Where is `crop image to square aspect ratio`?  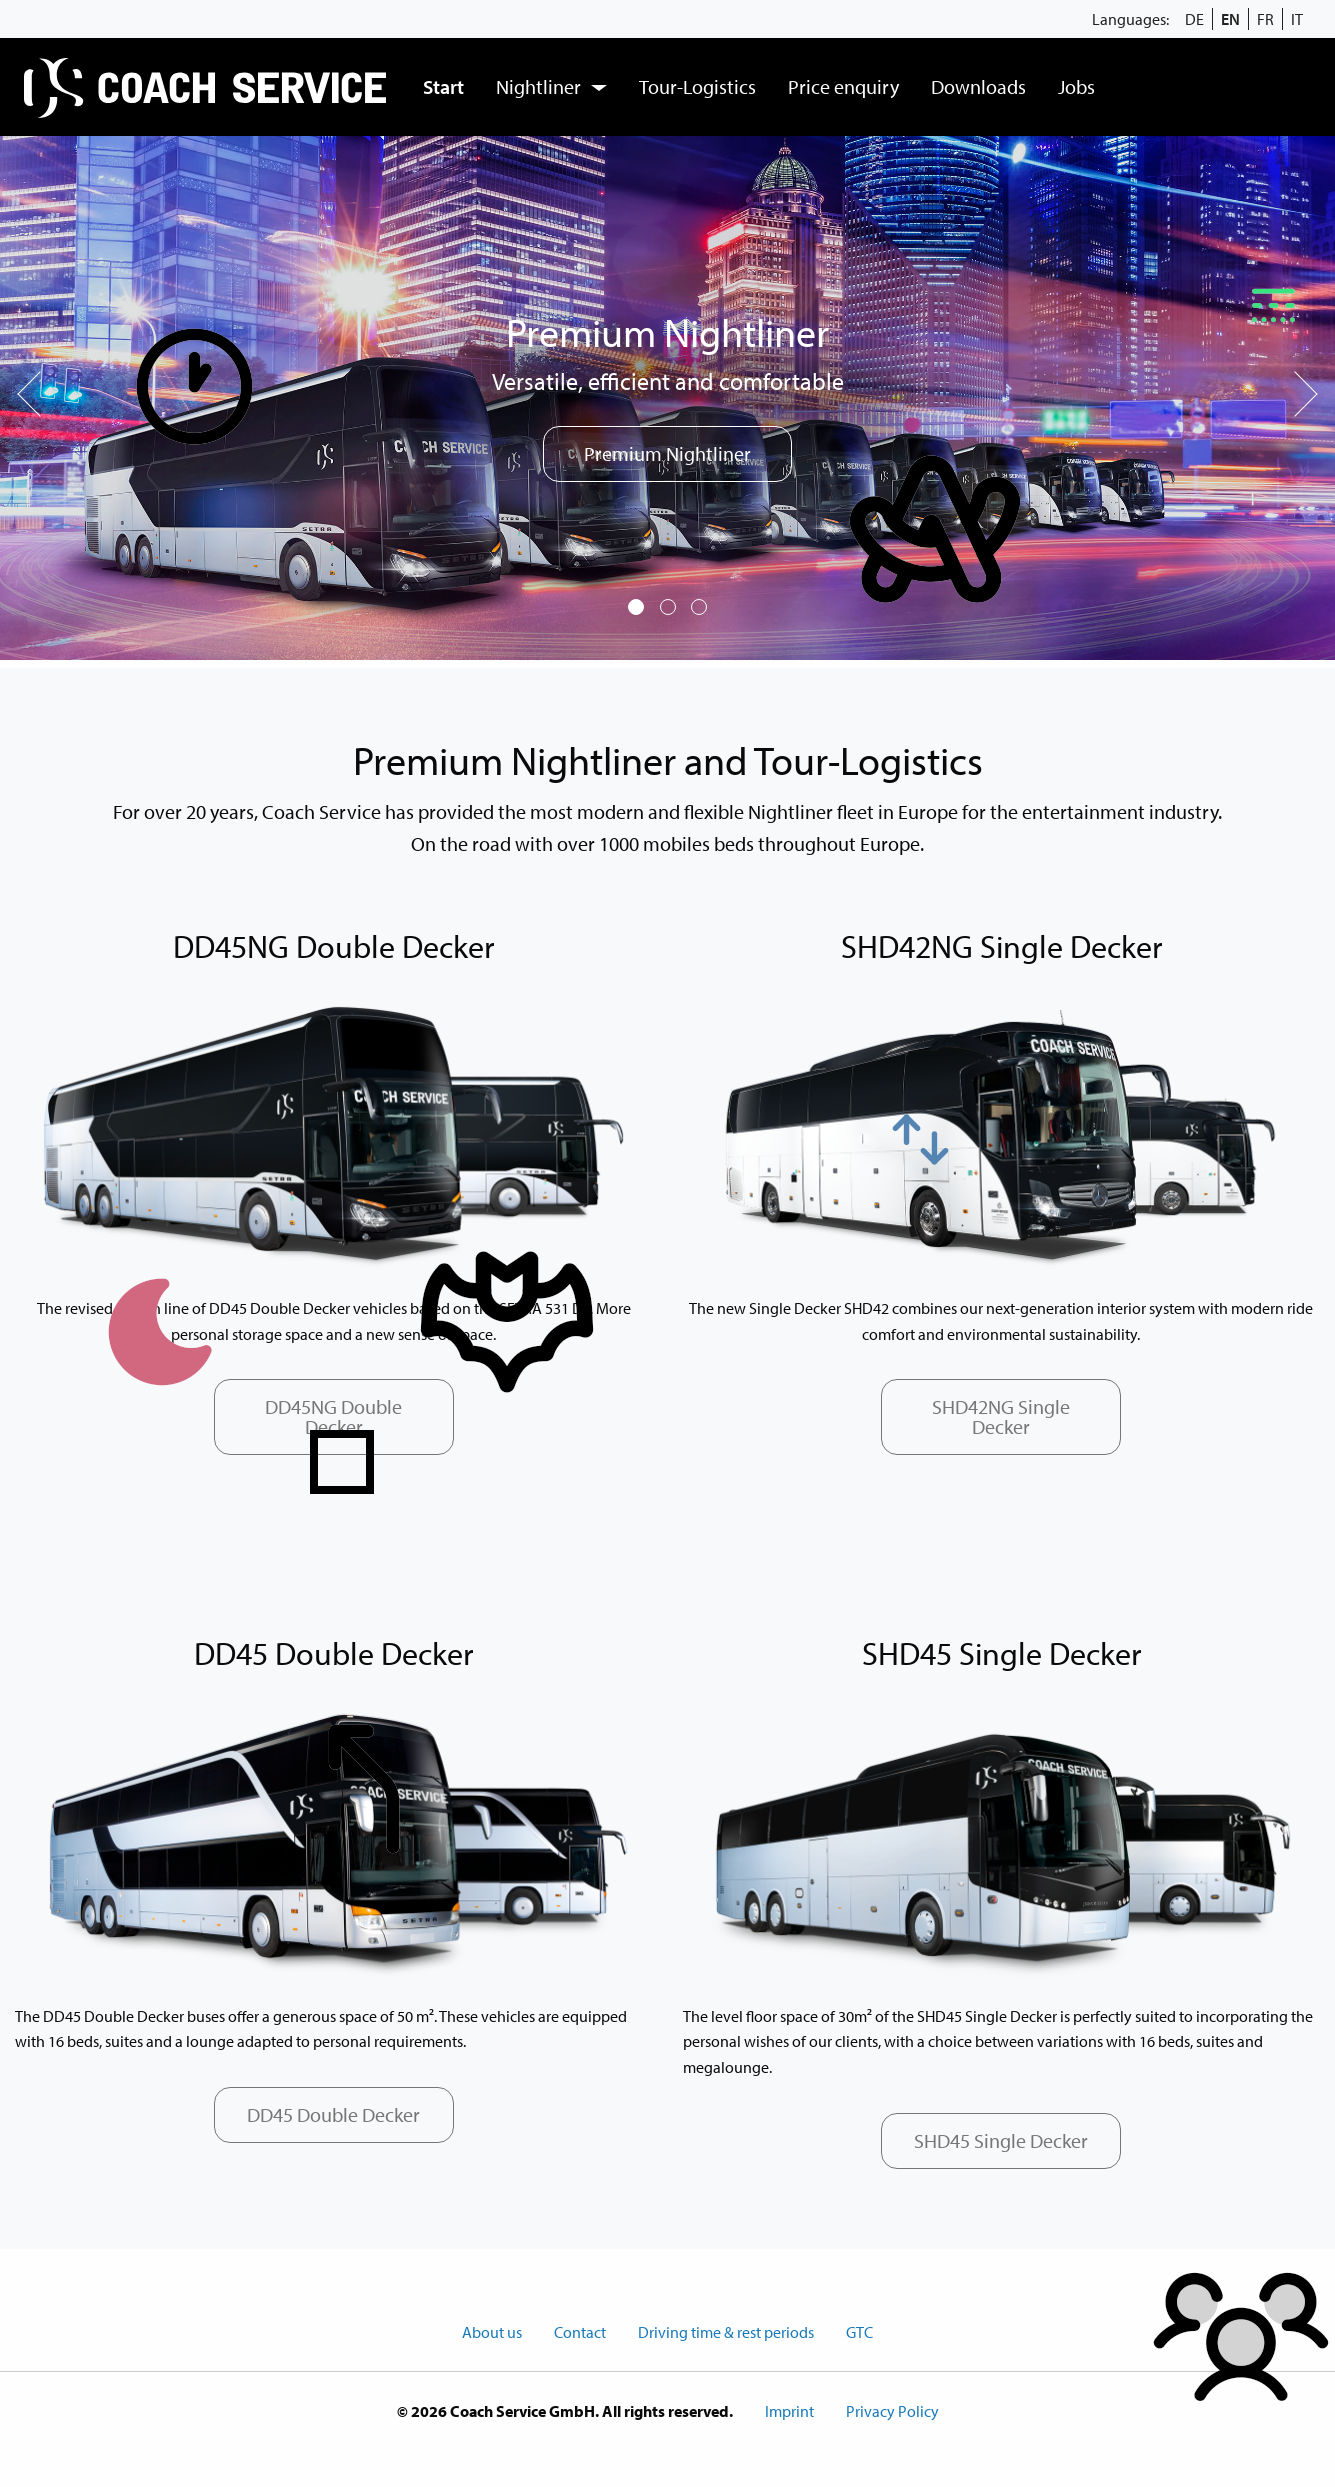 crop image to square aspect ratio is located at coordinates (342, 1462).